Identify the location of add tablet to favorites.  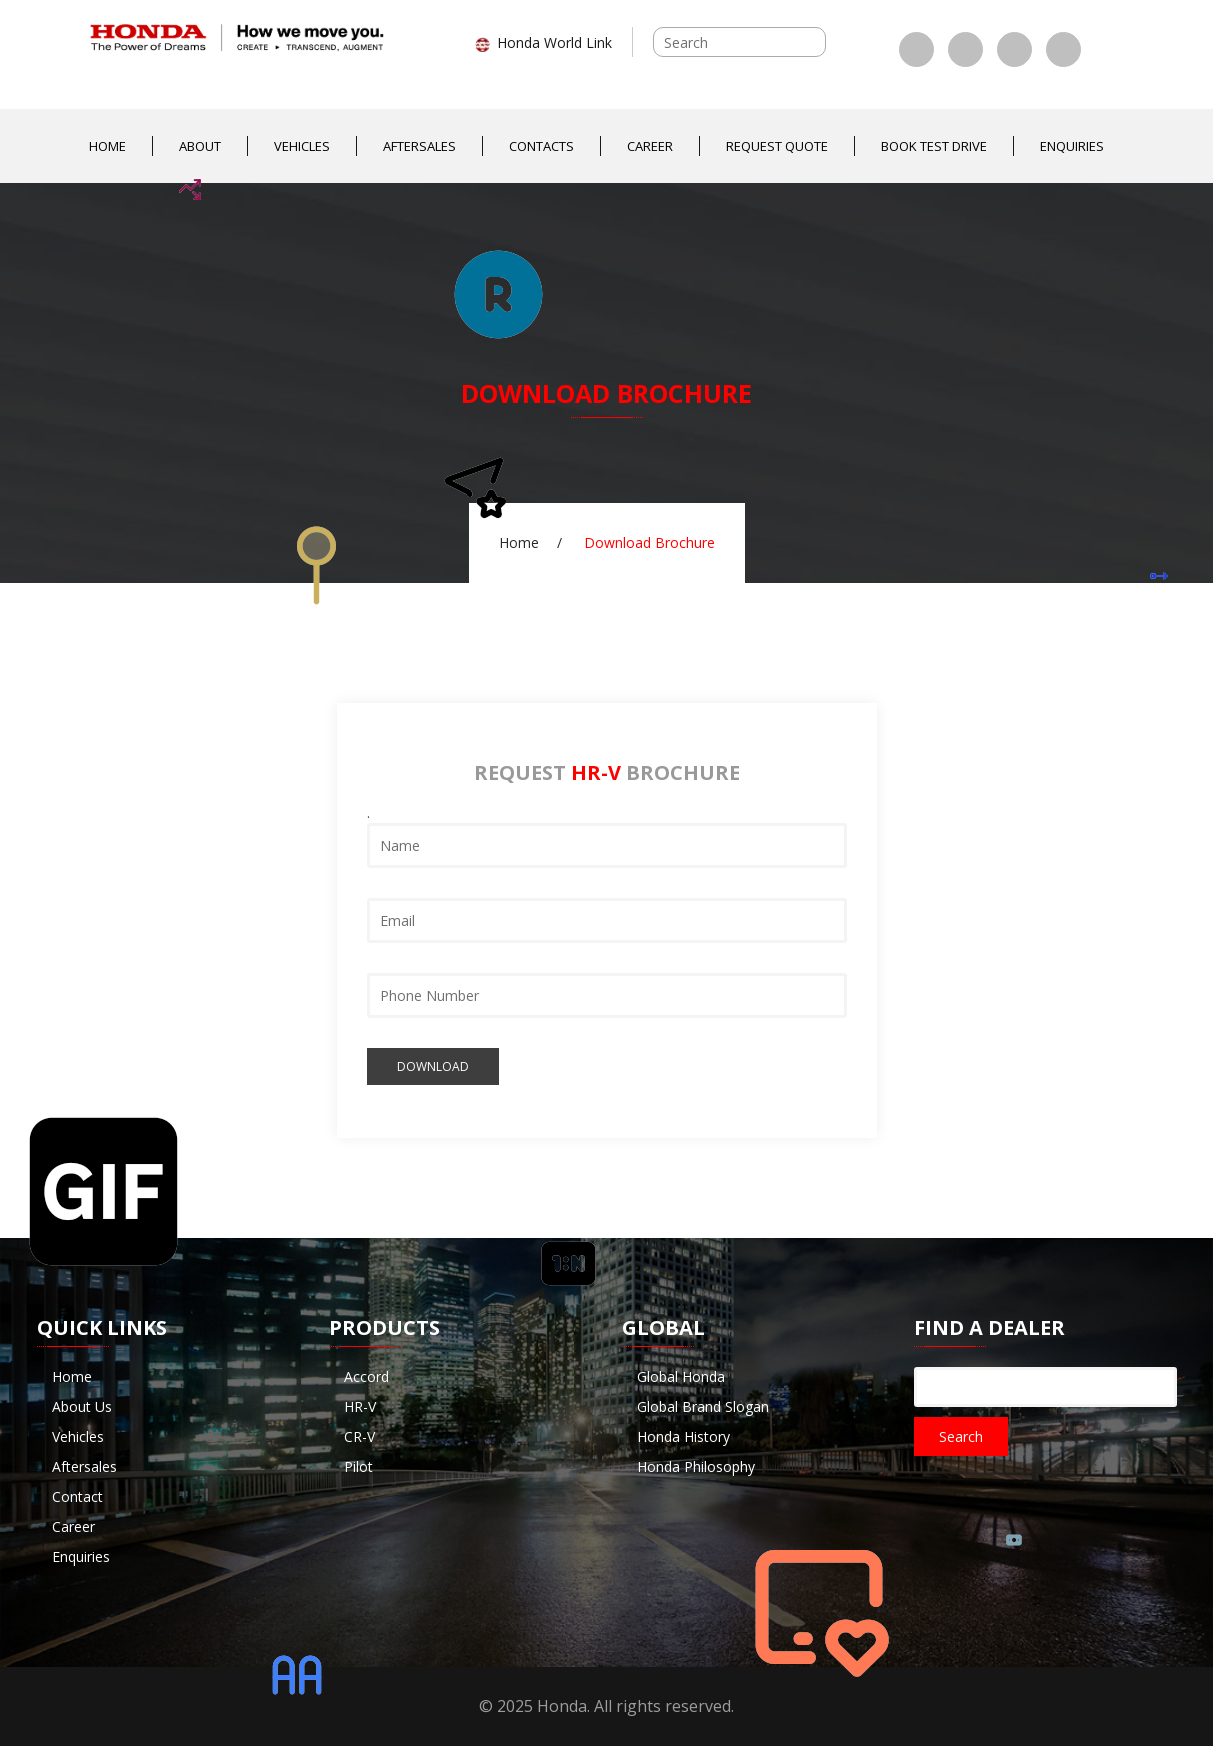
(819, 1607).